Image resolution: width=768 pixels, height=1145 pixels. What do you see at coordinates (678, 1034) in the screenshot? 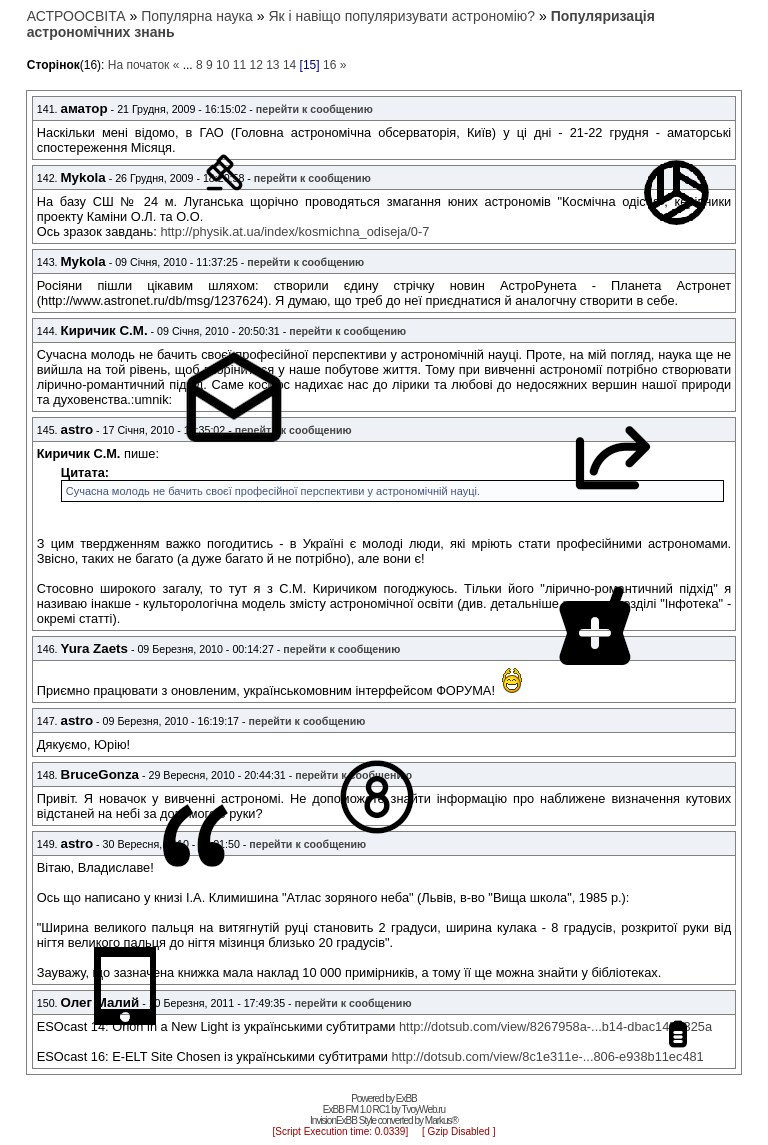
I see `indicates medium battery level (approximately 60%)` at bounding box center [678, 1034].